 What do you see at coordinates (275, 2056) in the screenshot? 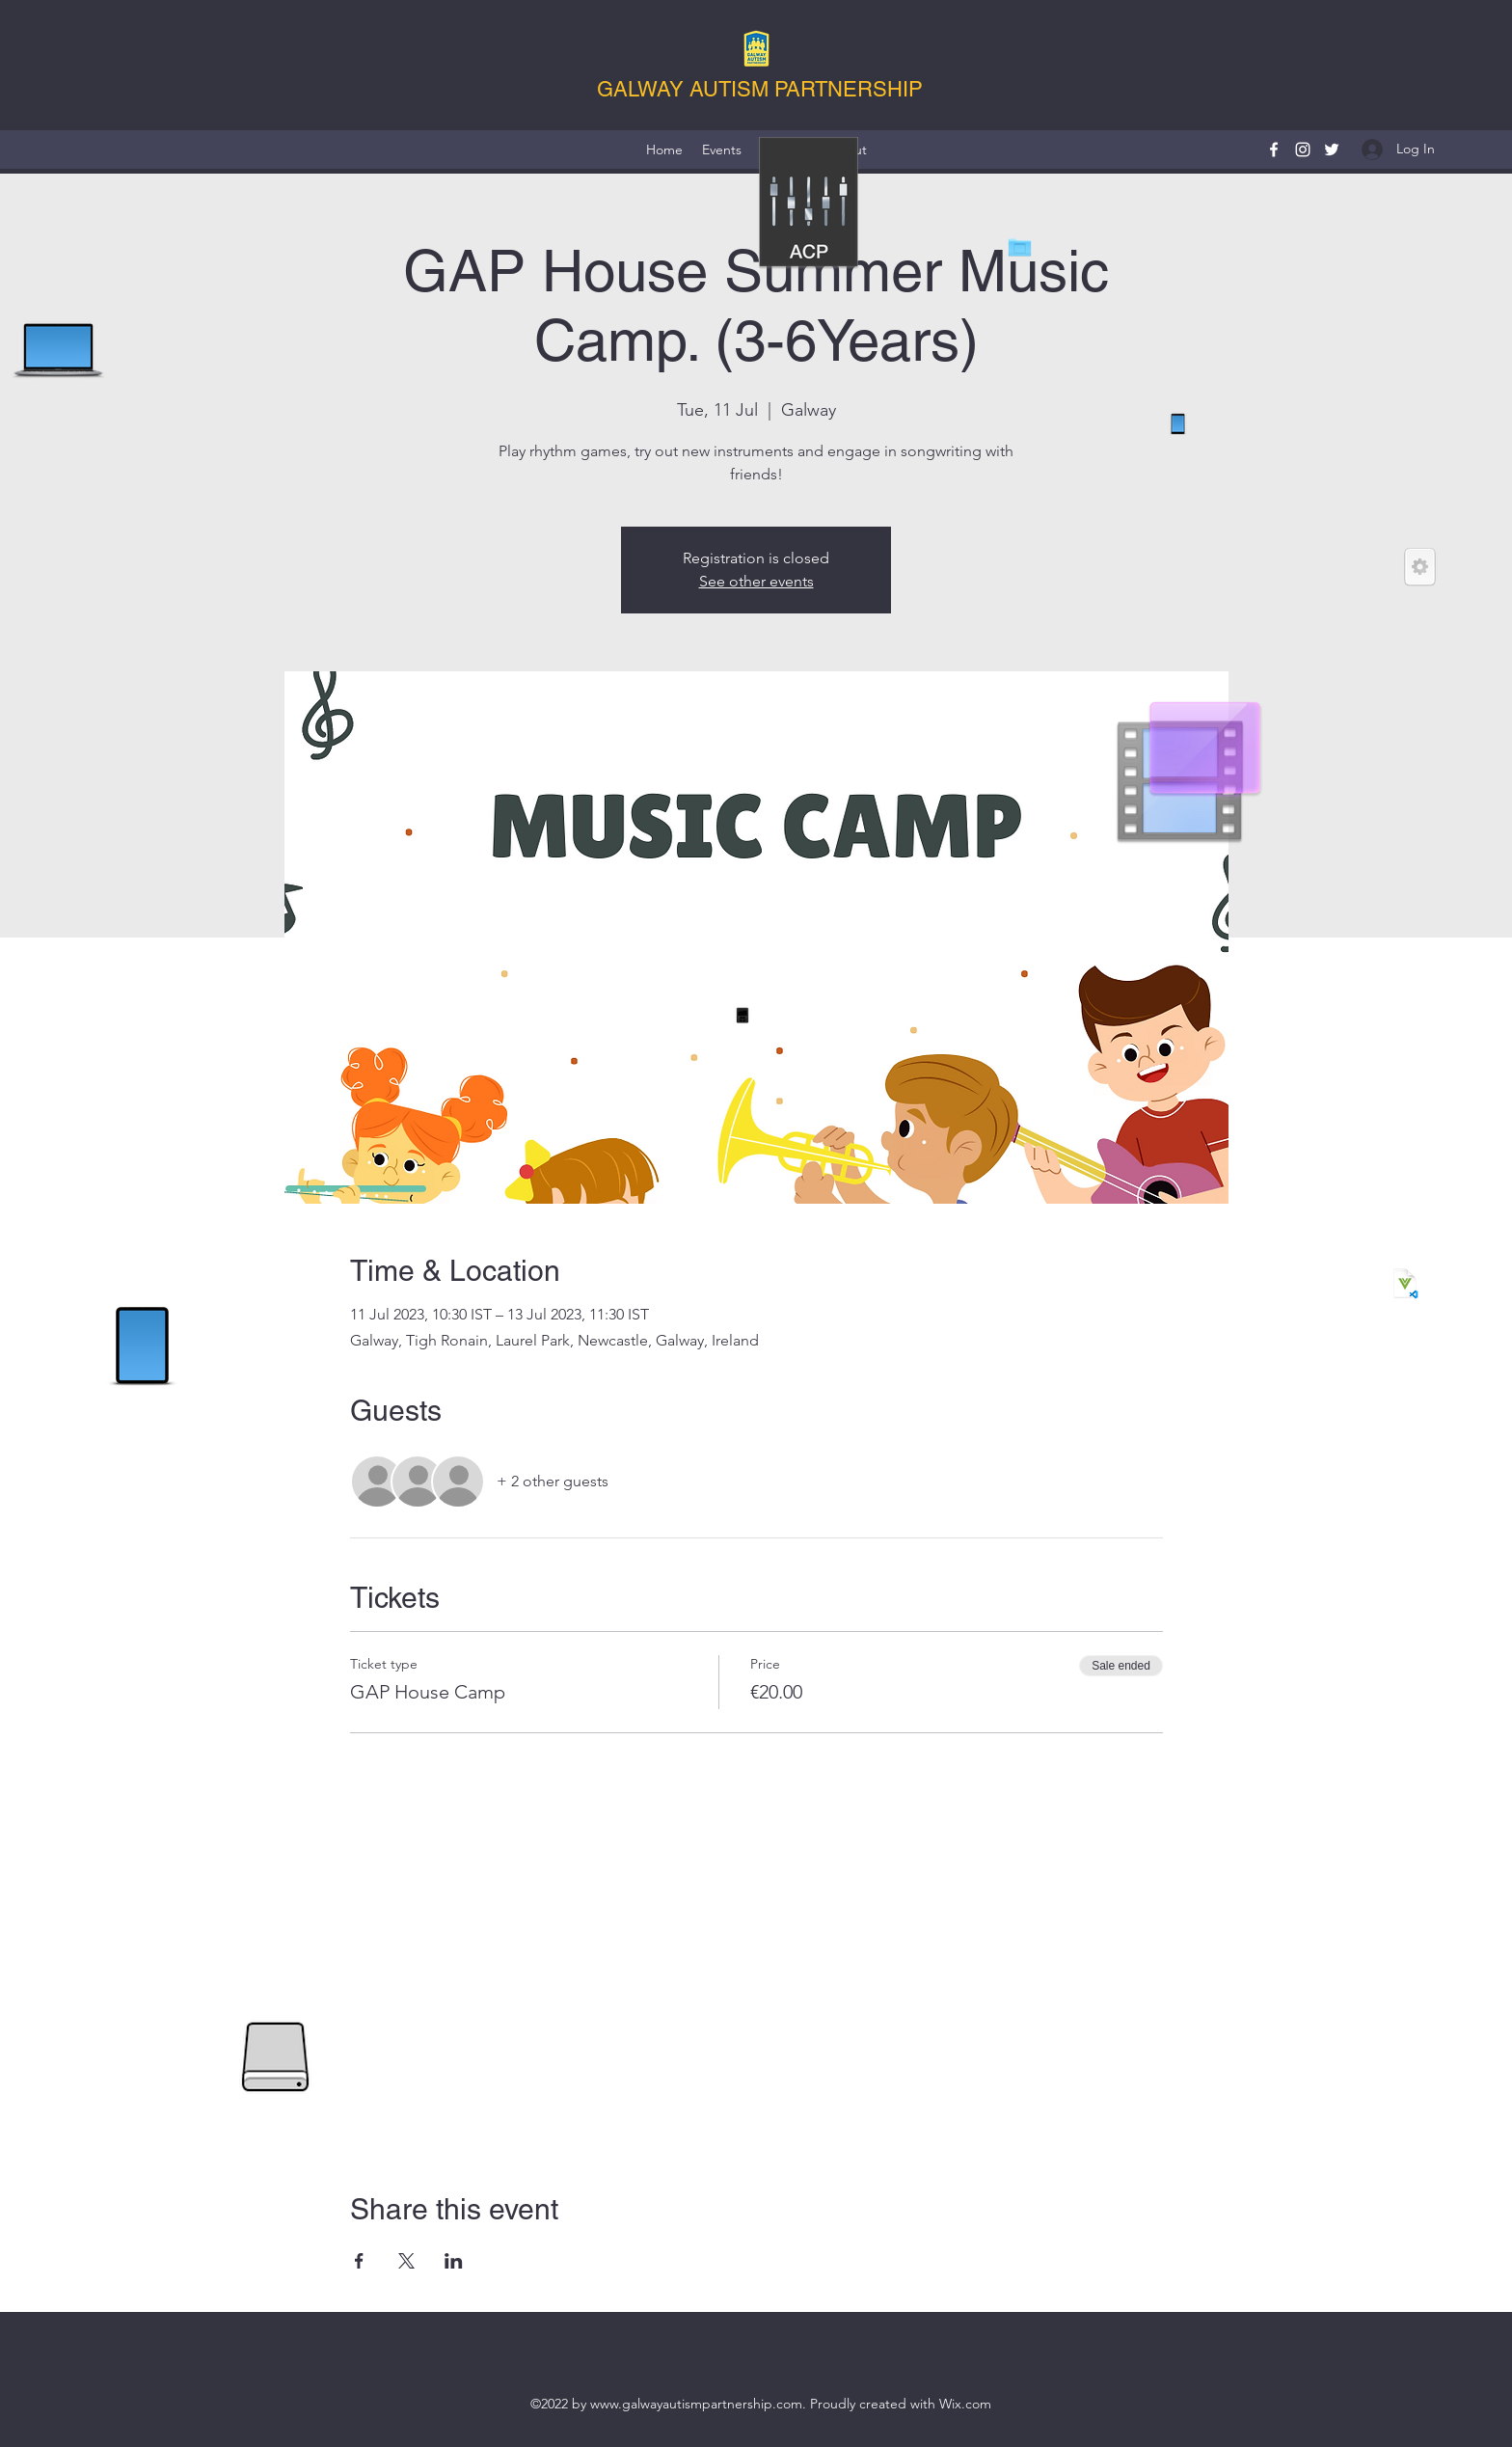
I see `access external drive in sidebar` at bounding box center [275, 2056].